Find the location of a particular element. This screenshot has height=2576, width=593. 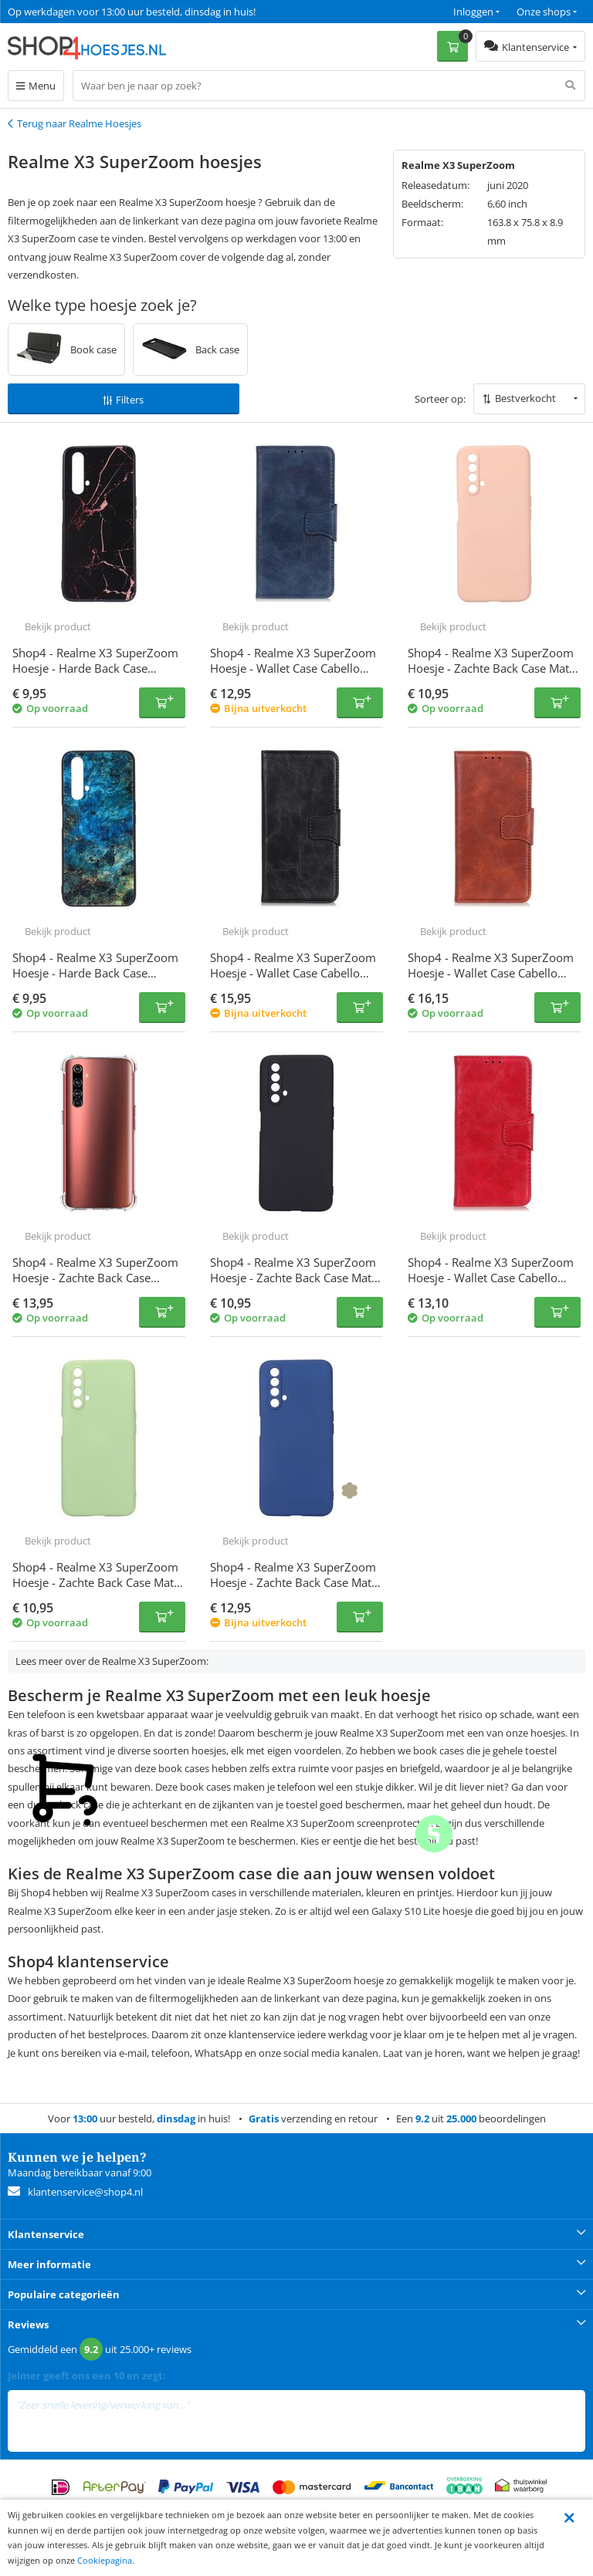

get help with your shopping cart is located at coordinates (63, 1788).